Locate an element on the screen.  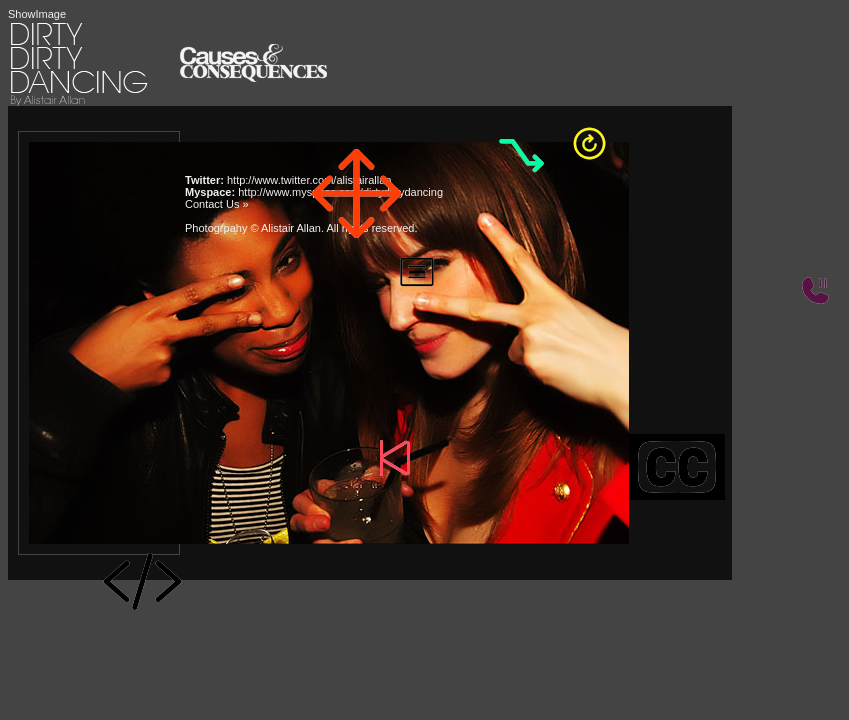
indicates a declining trend or decrease in value is located at coordinates (521, 154).